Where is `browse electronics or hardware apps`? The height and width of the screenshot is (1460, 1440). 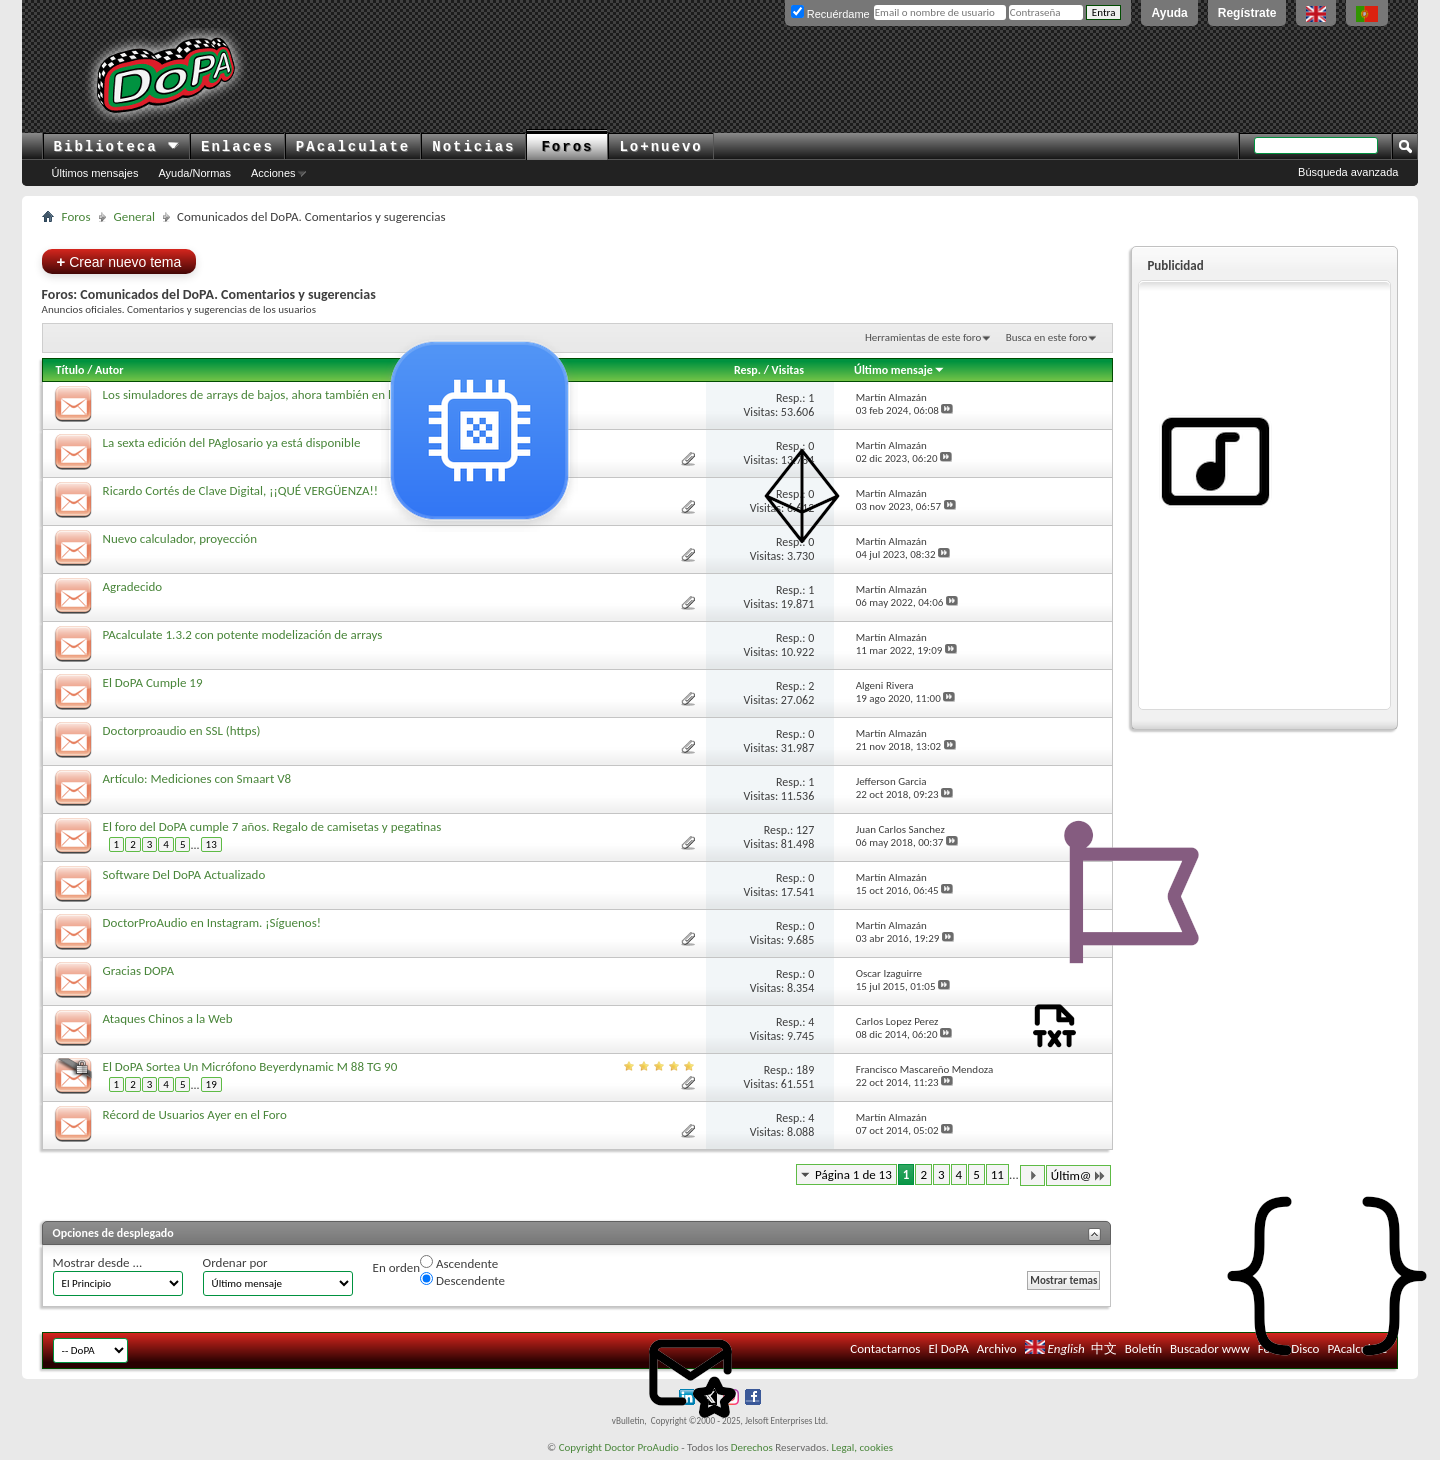
browse electronics or hardware apps is located at coordinates (479, 430).